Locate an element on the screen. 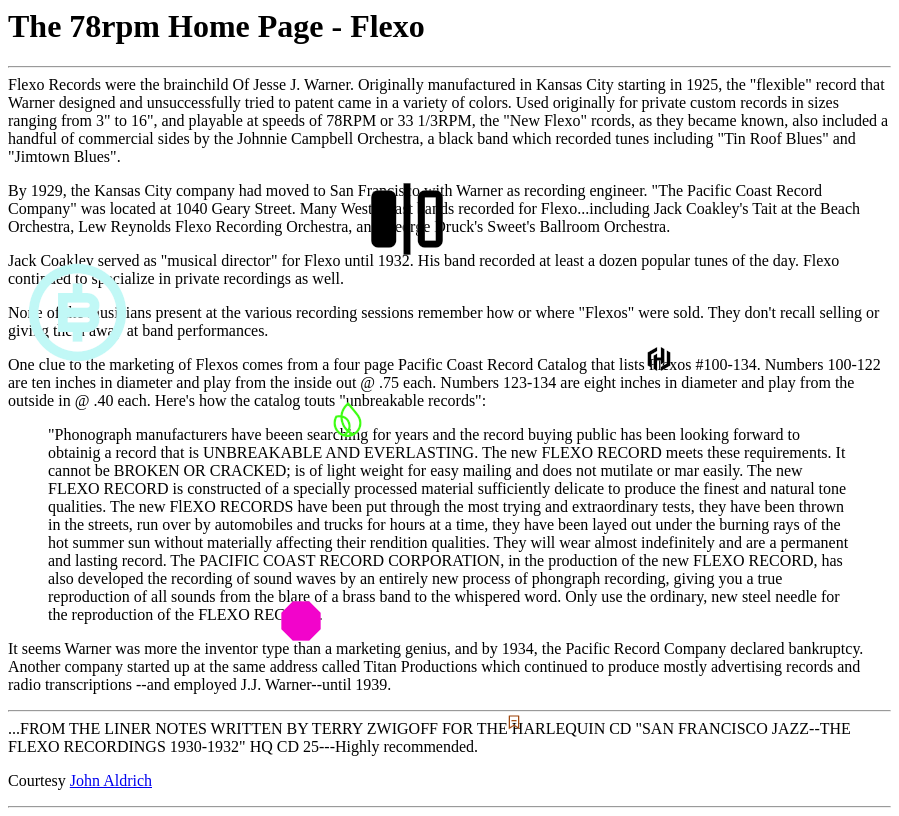 Image resolution: width=899 pixels, height=816 pixels. access bitcoin wallet or cryptocurrency features is located at coordinates (77, 312).